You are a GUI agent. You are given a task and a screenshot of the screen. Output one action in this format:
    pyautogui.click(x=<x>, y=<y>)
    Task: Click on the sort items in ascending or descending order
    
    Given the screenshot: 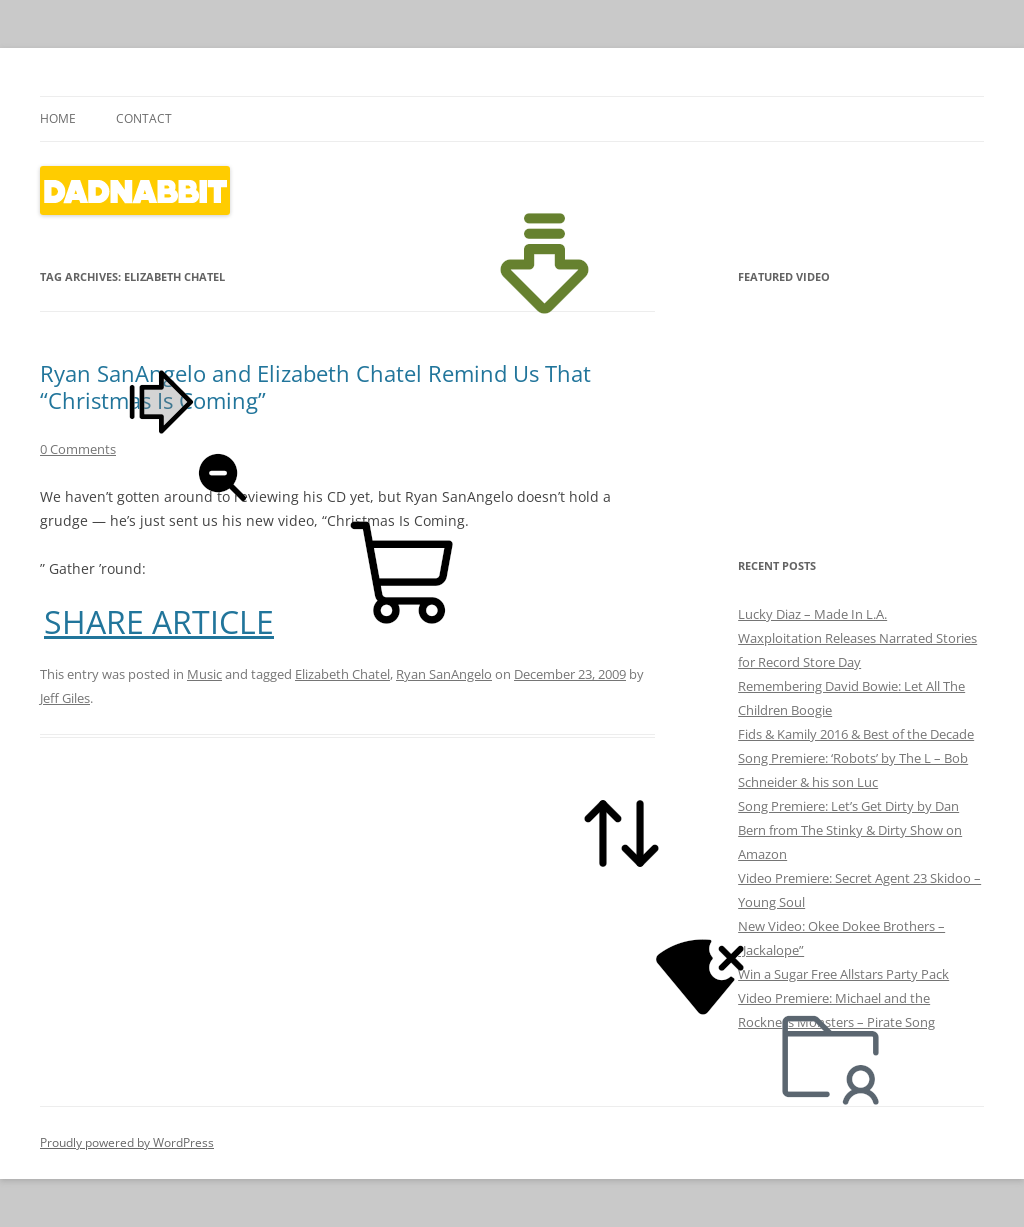 What is the action you would take?
    pyautogui.click(x=621, y=833)
    